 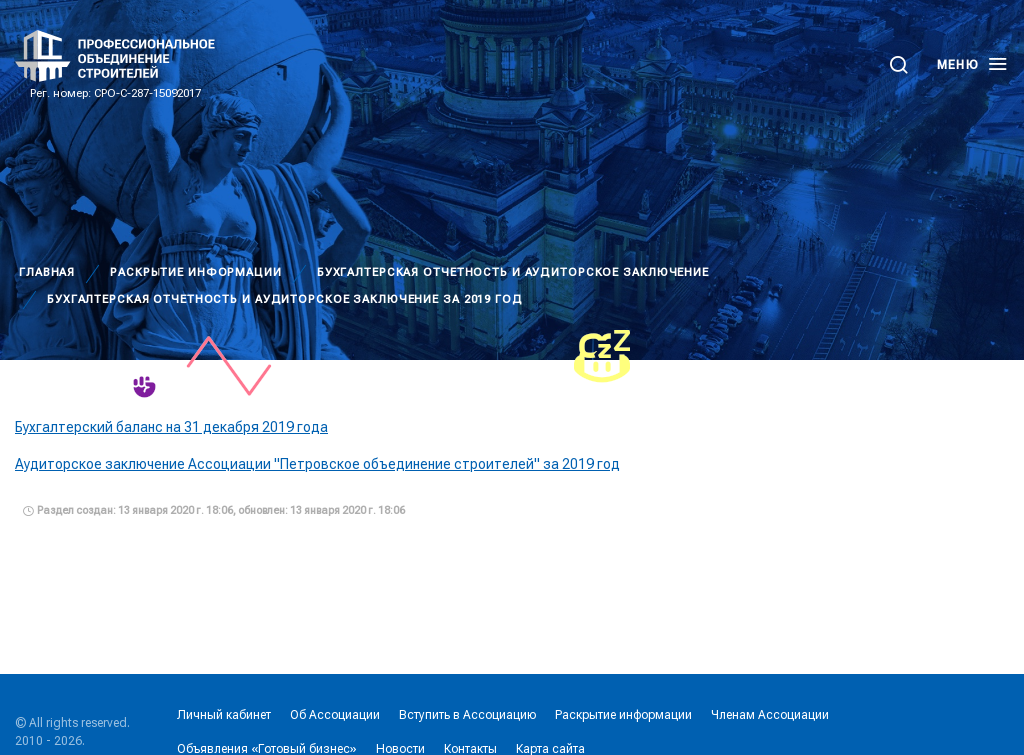 What do you see at coordinates (602, 358) in the screenshot?
I see `temporarily disable github copilot suggestions` at bounding box center [602, 358].